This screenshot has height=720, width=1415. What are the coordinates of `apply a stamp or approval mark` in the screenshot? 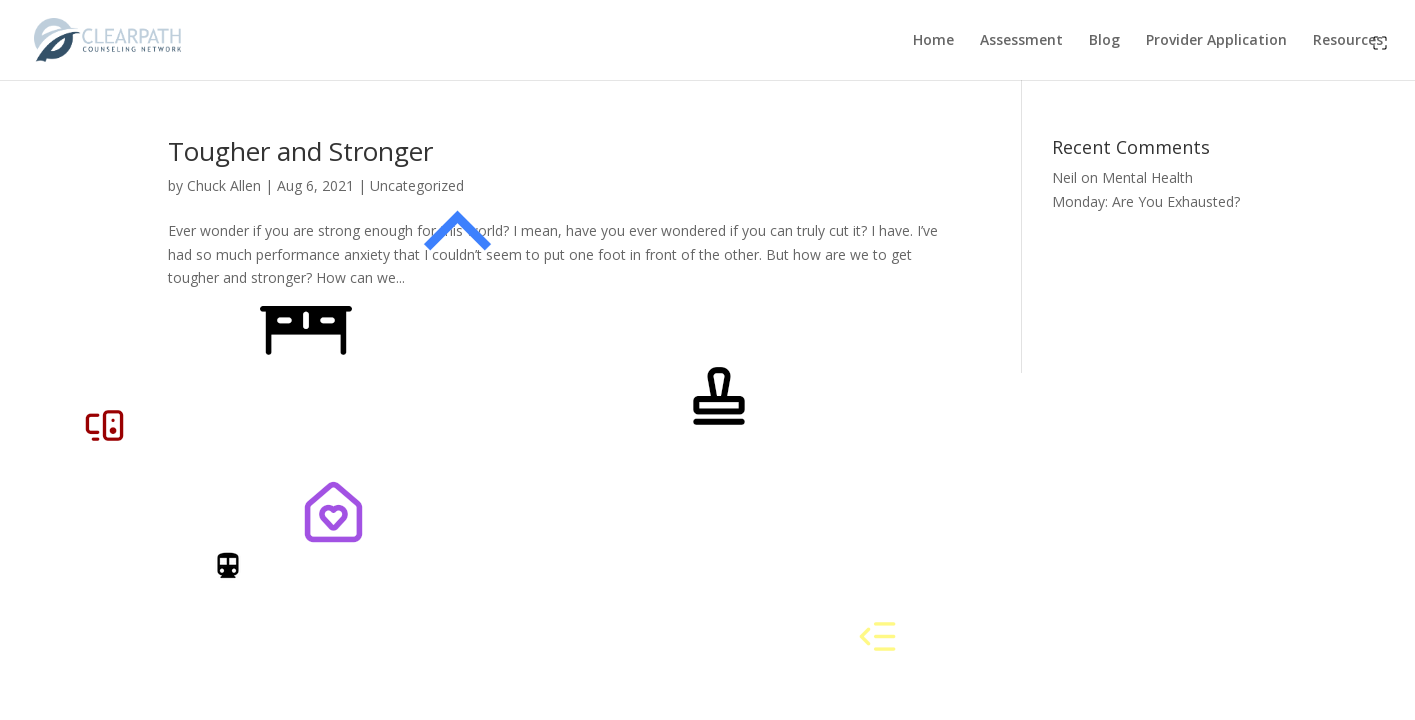 It's located at (719, 397).